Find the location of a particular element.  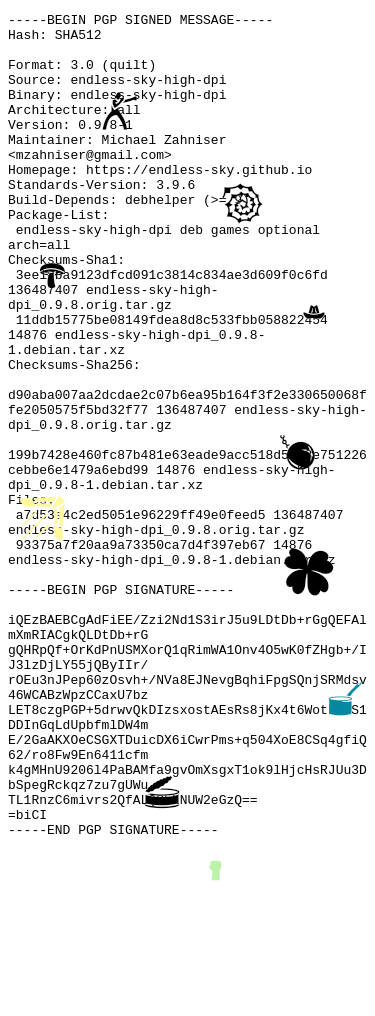

access cooking or recipe features is located at coordinates (345, 699).